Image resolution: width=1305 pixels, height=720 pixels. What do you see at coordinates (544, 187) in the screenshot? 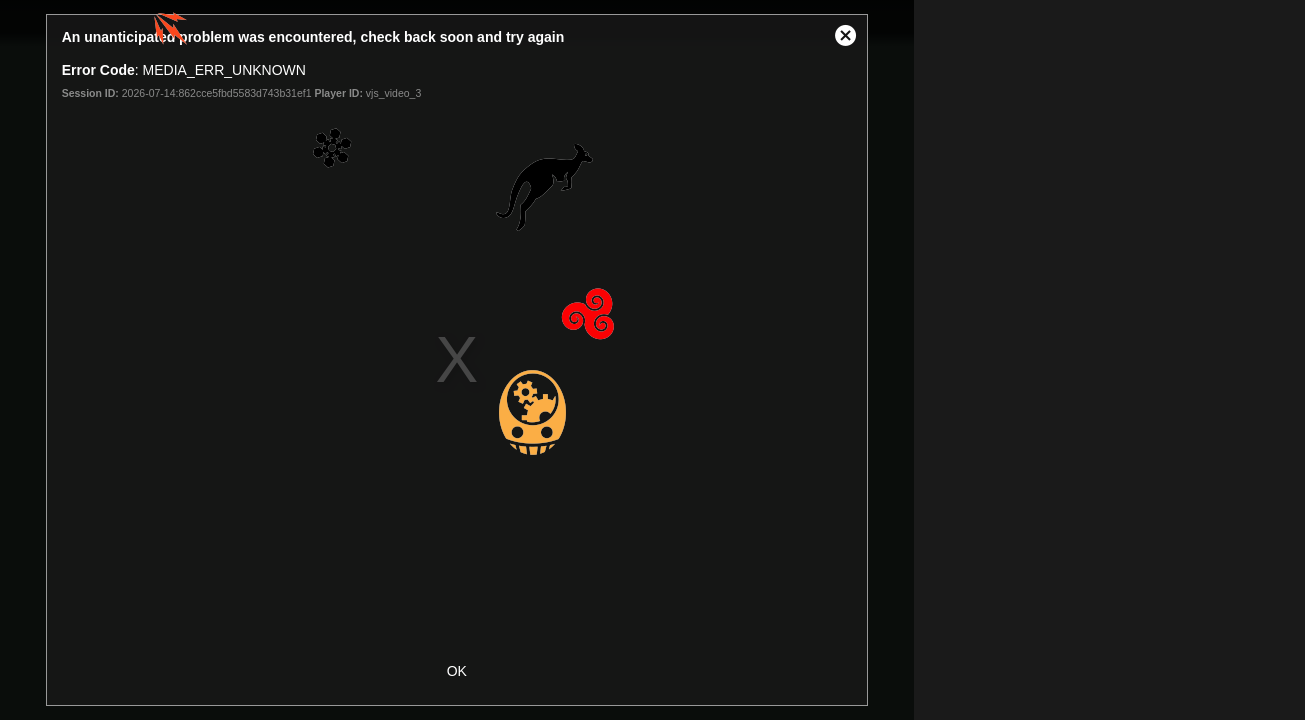
I see `indicates australian content or region` at bounding box center [544, 187].